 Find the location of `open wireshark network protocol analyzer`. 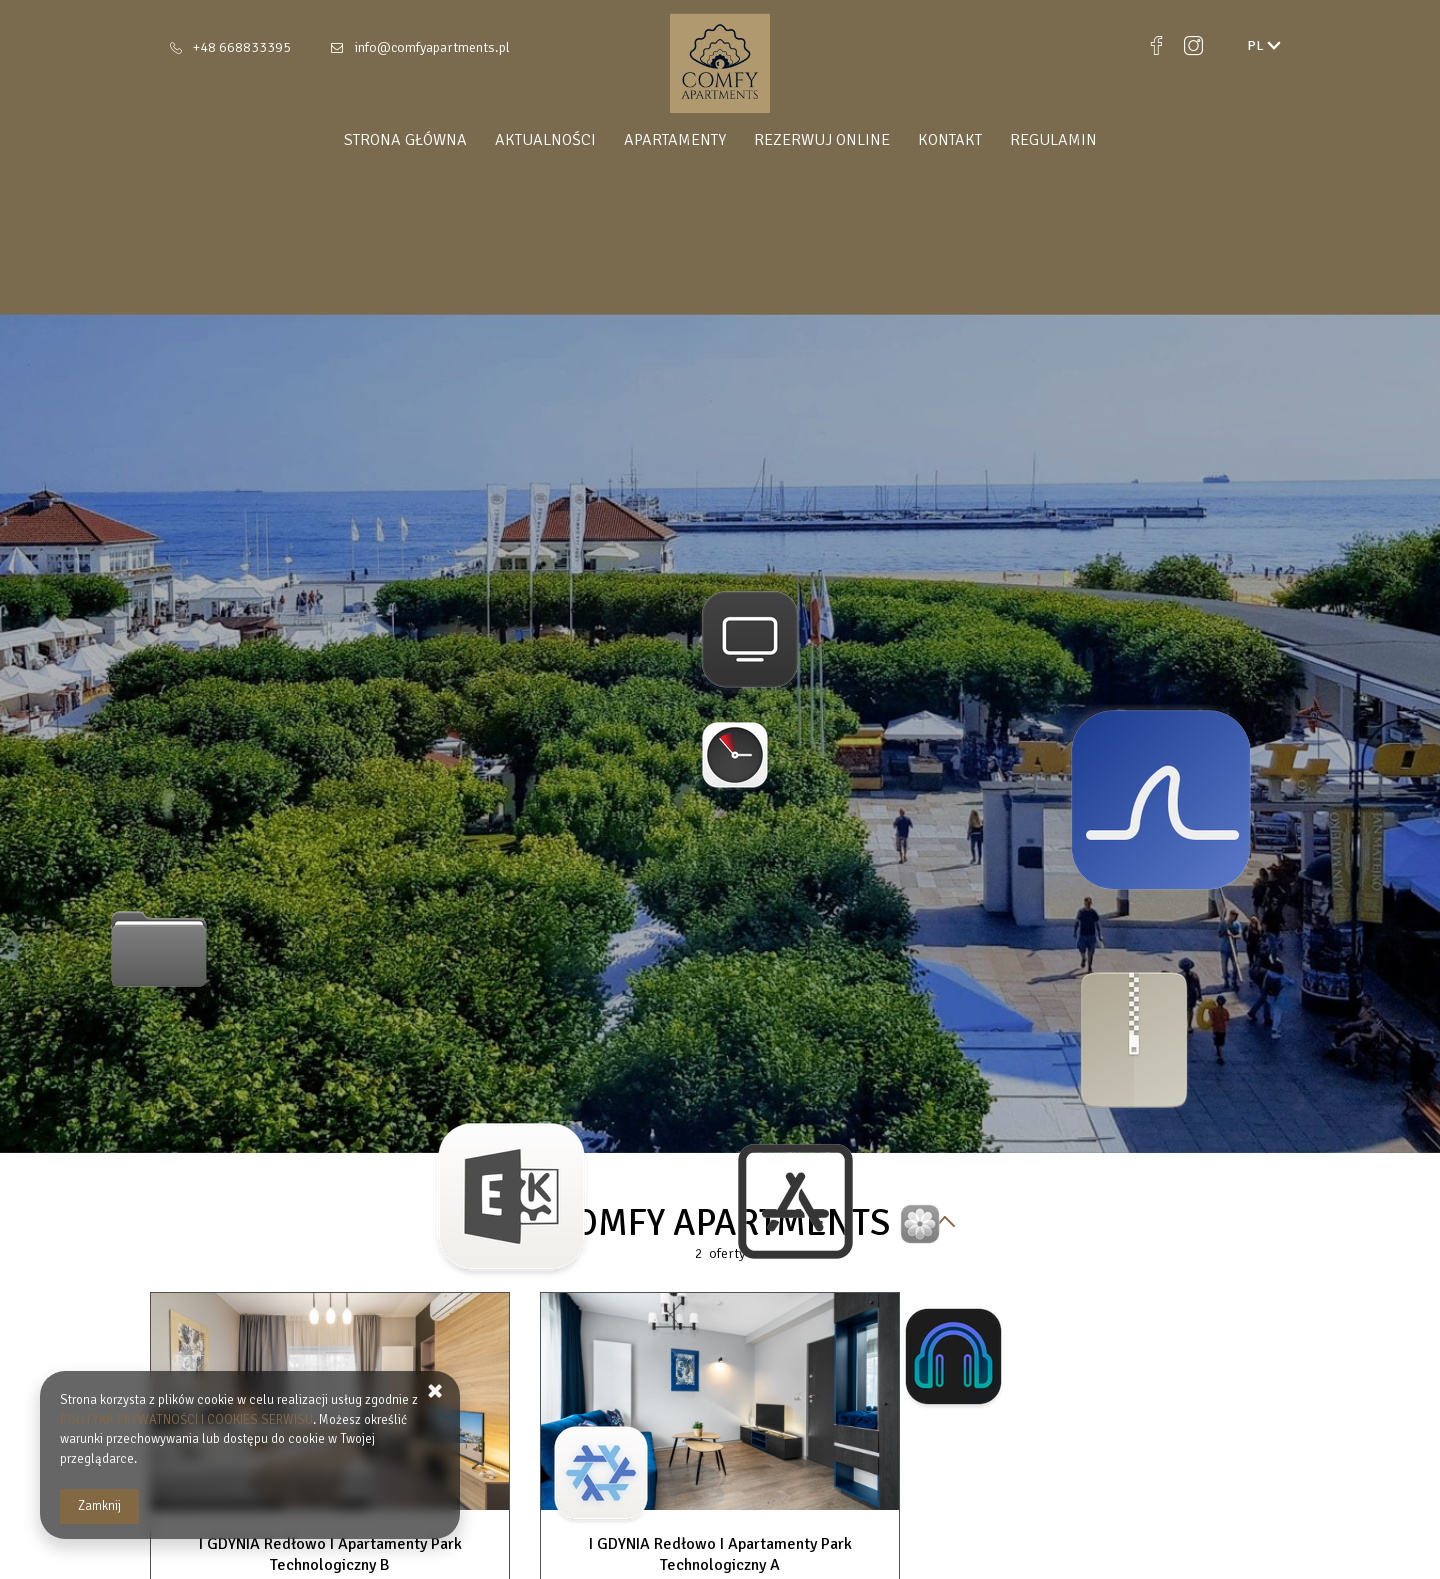

open wireshark network protocol analyzer is located at coordinates (1161, 800).